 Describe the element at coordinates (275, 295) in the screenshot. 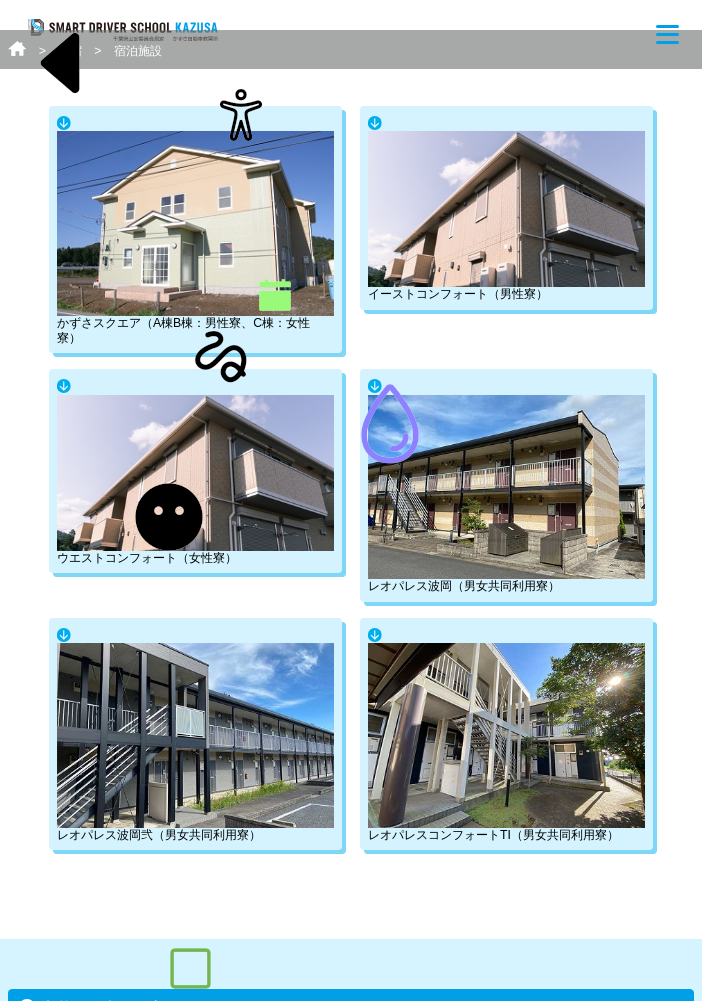

I see `view calendar with no events` at that location.